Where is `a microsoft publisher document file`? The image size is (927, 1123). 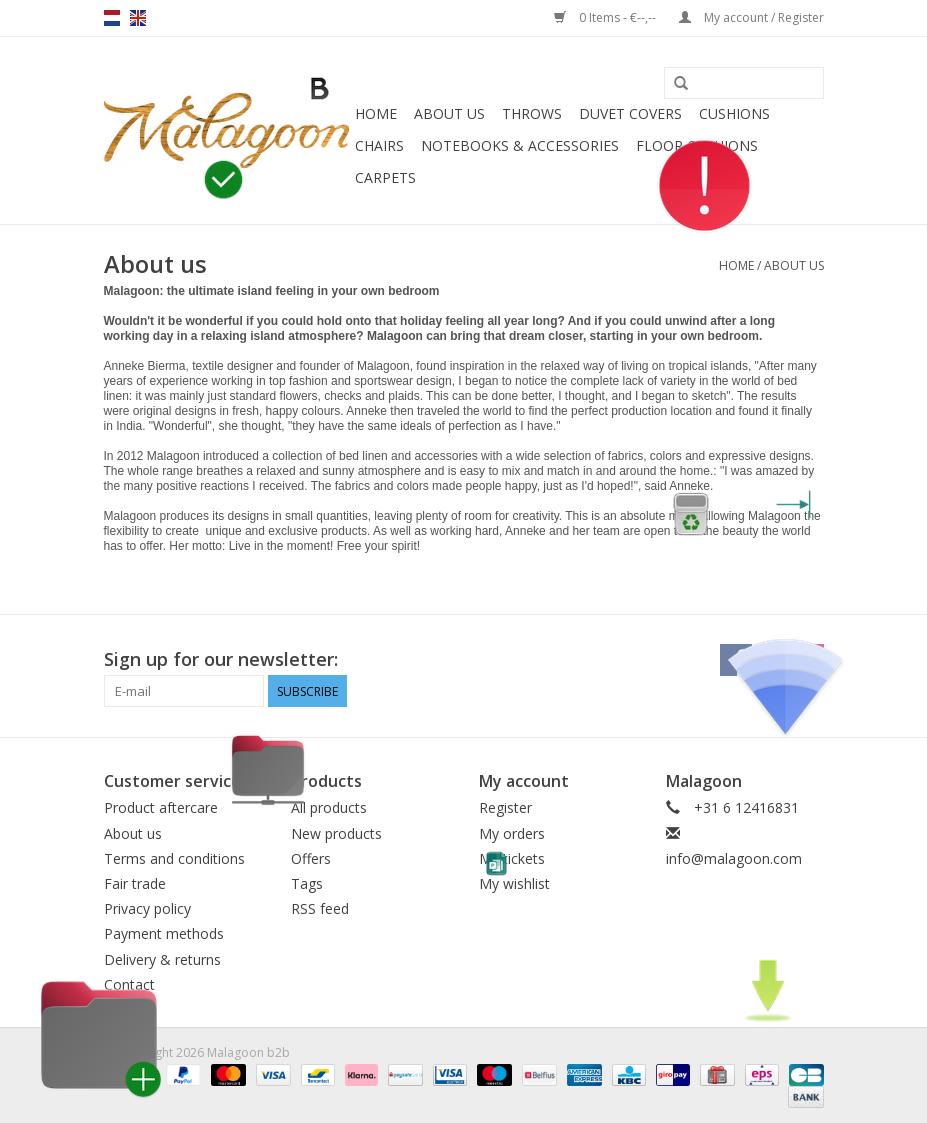 a microsoft publisher document file is located at coordinates (496, 863).